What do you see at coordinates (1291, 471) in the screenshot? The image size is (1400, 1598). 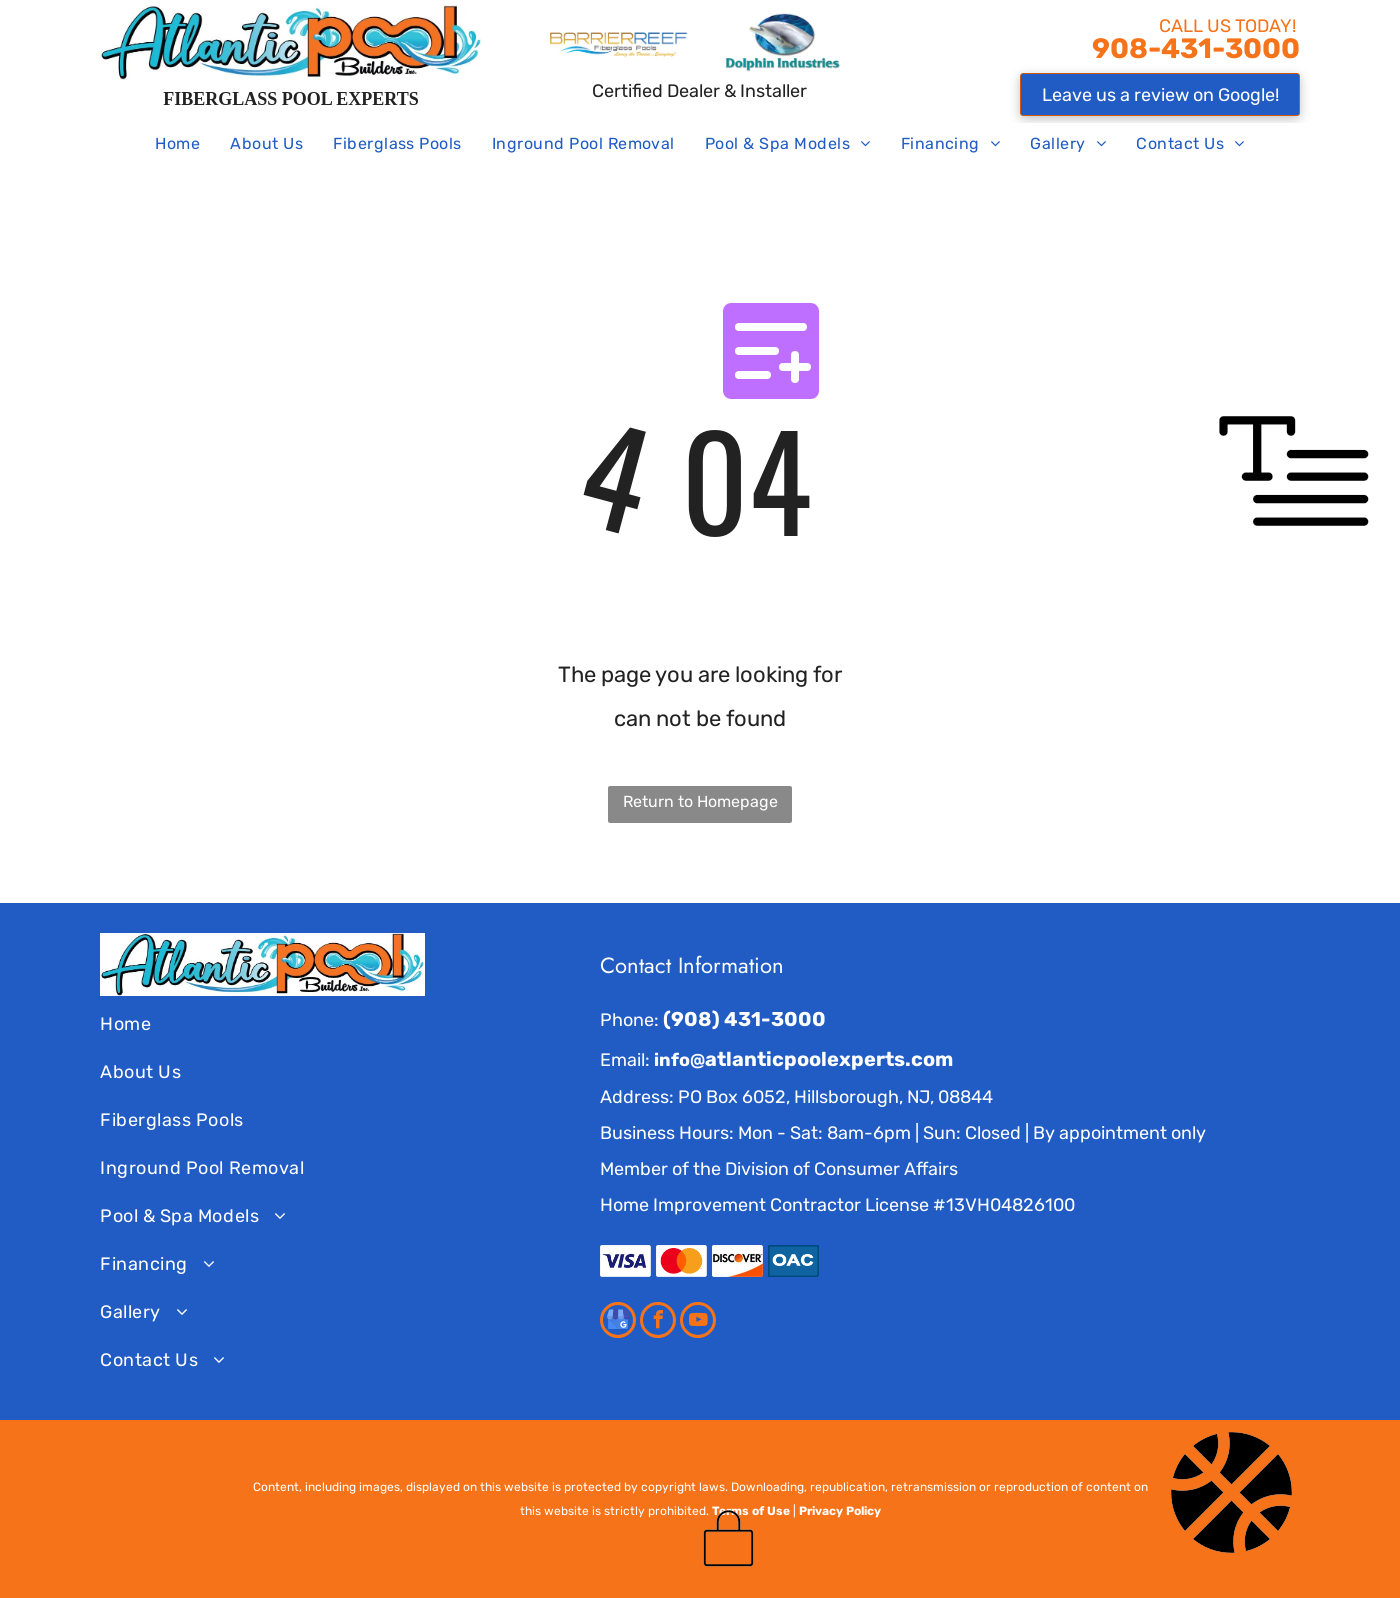 I see `read articles from the new york times` at bounding box center [1291, 471].